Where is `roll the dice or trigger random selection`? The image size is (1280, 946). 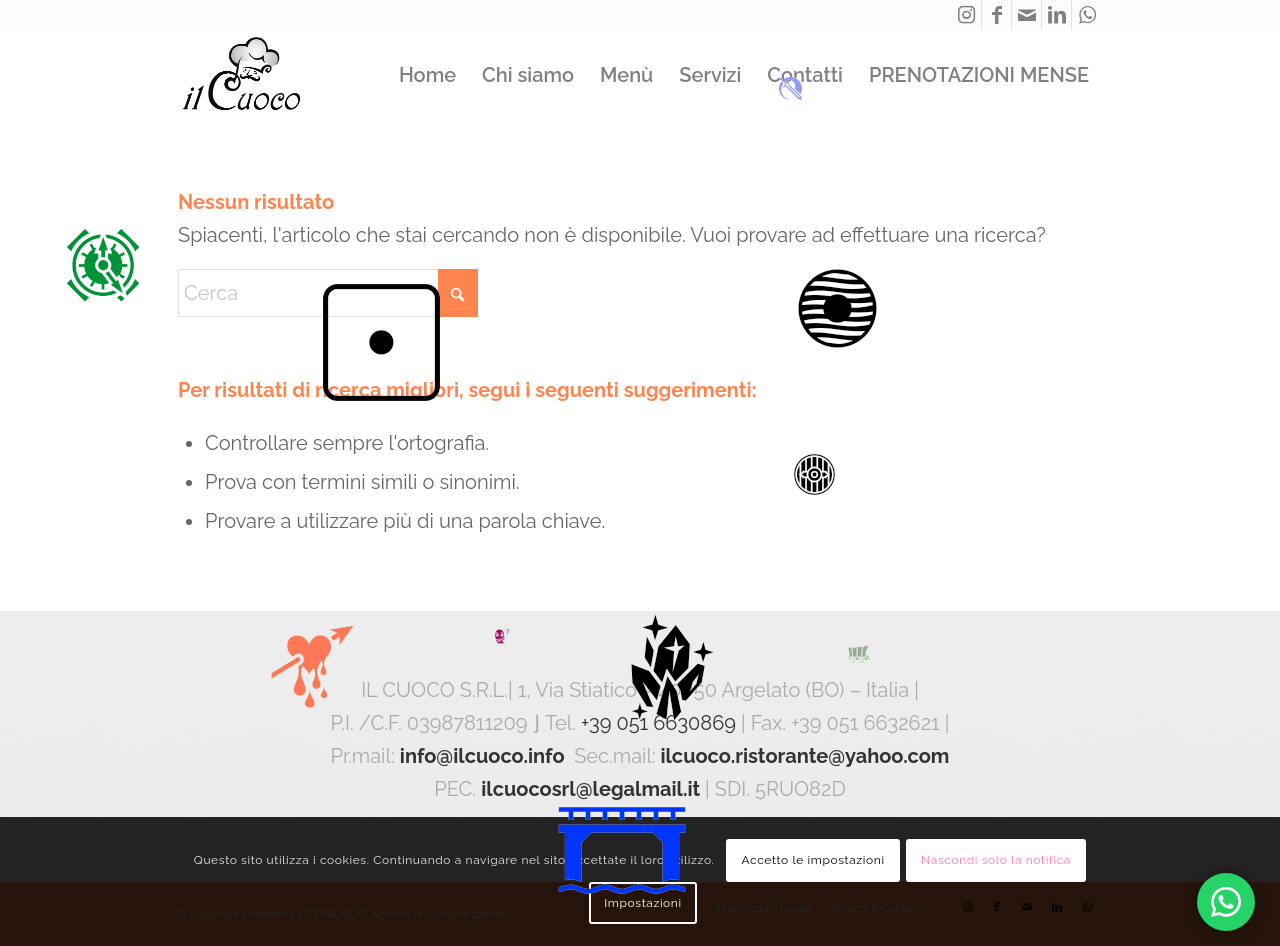 roll the dice or trigger random selection is located at coordinates (381, 342).